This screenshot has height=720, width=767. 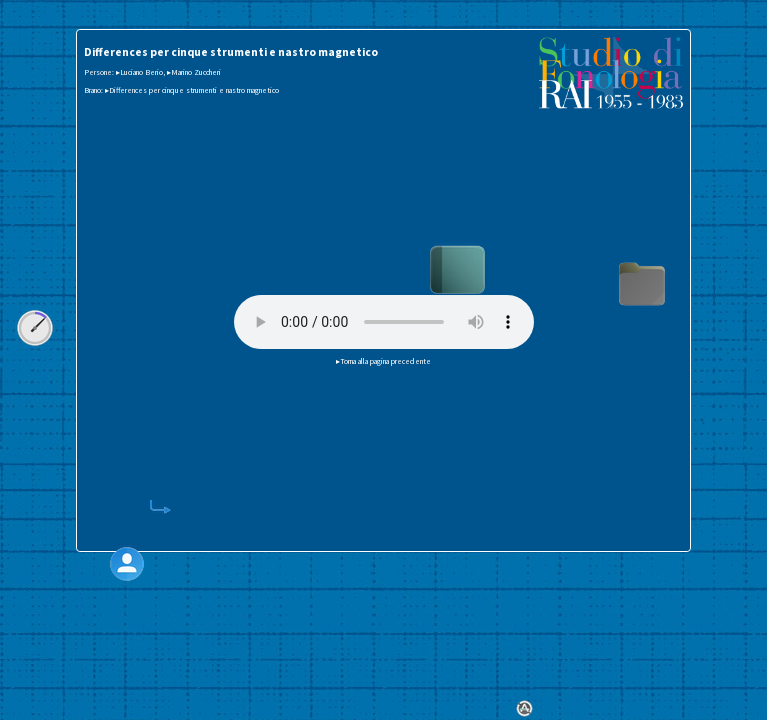 What do you see at coordinates (160, 505) in the screenshot?
I see `forward this email to another recipient` at bounding box center [160, 505].